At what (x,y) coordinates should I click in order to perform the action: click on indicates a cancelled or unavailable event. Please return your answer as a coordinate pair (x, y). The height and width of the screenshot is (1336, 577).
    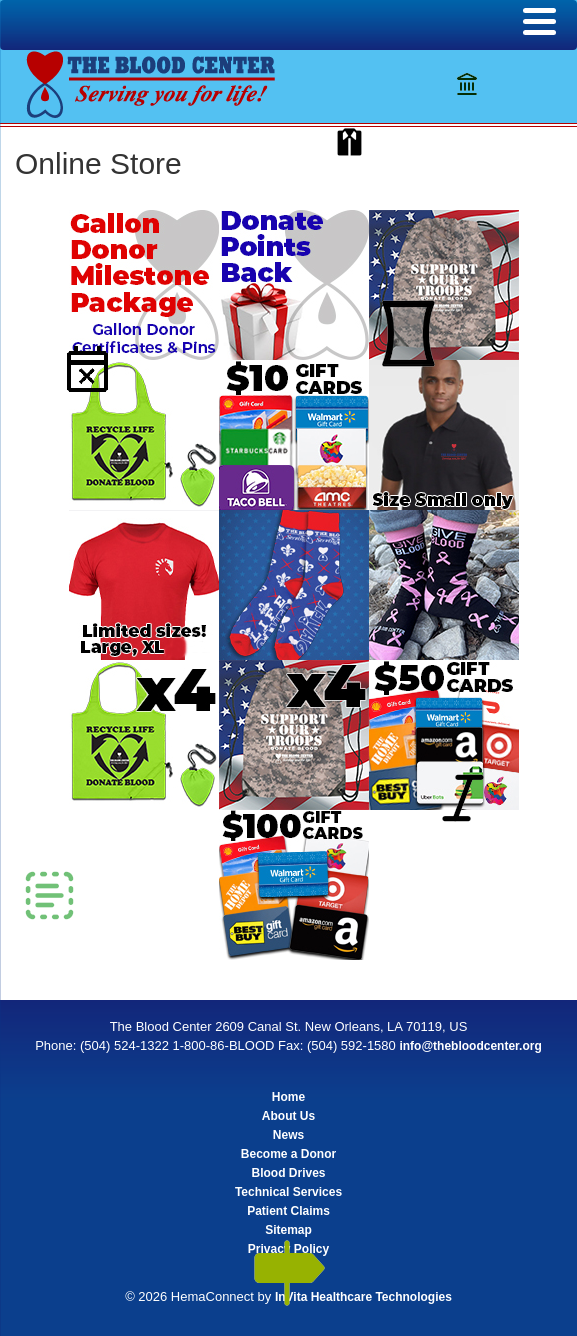
    Looking at the image, I should click on (87, 371).